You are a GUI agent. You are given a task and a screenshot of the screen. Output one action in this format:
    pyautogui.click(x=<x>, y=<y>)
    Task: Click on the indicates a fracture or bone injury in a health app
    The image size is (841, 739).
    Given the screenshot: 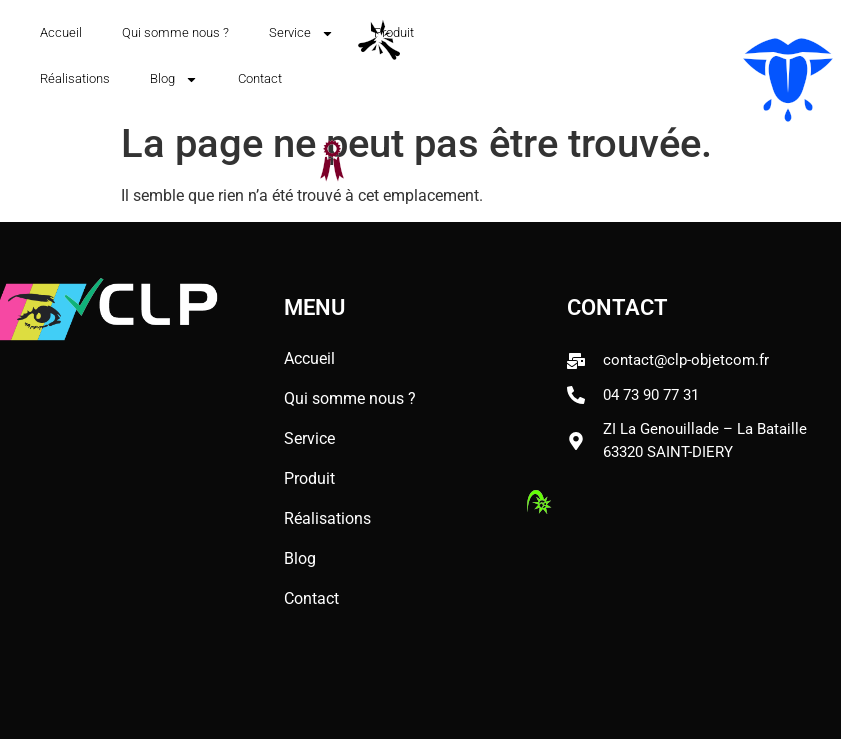 What is the action you would take?
    pyautogui.click(x=379, y=40)
    